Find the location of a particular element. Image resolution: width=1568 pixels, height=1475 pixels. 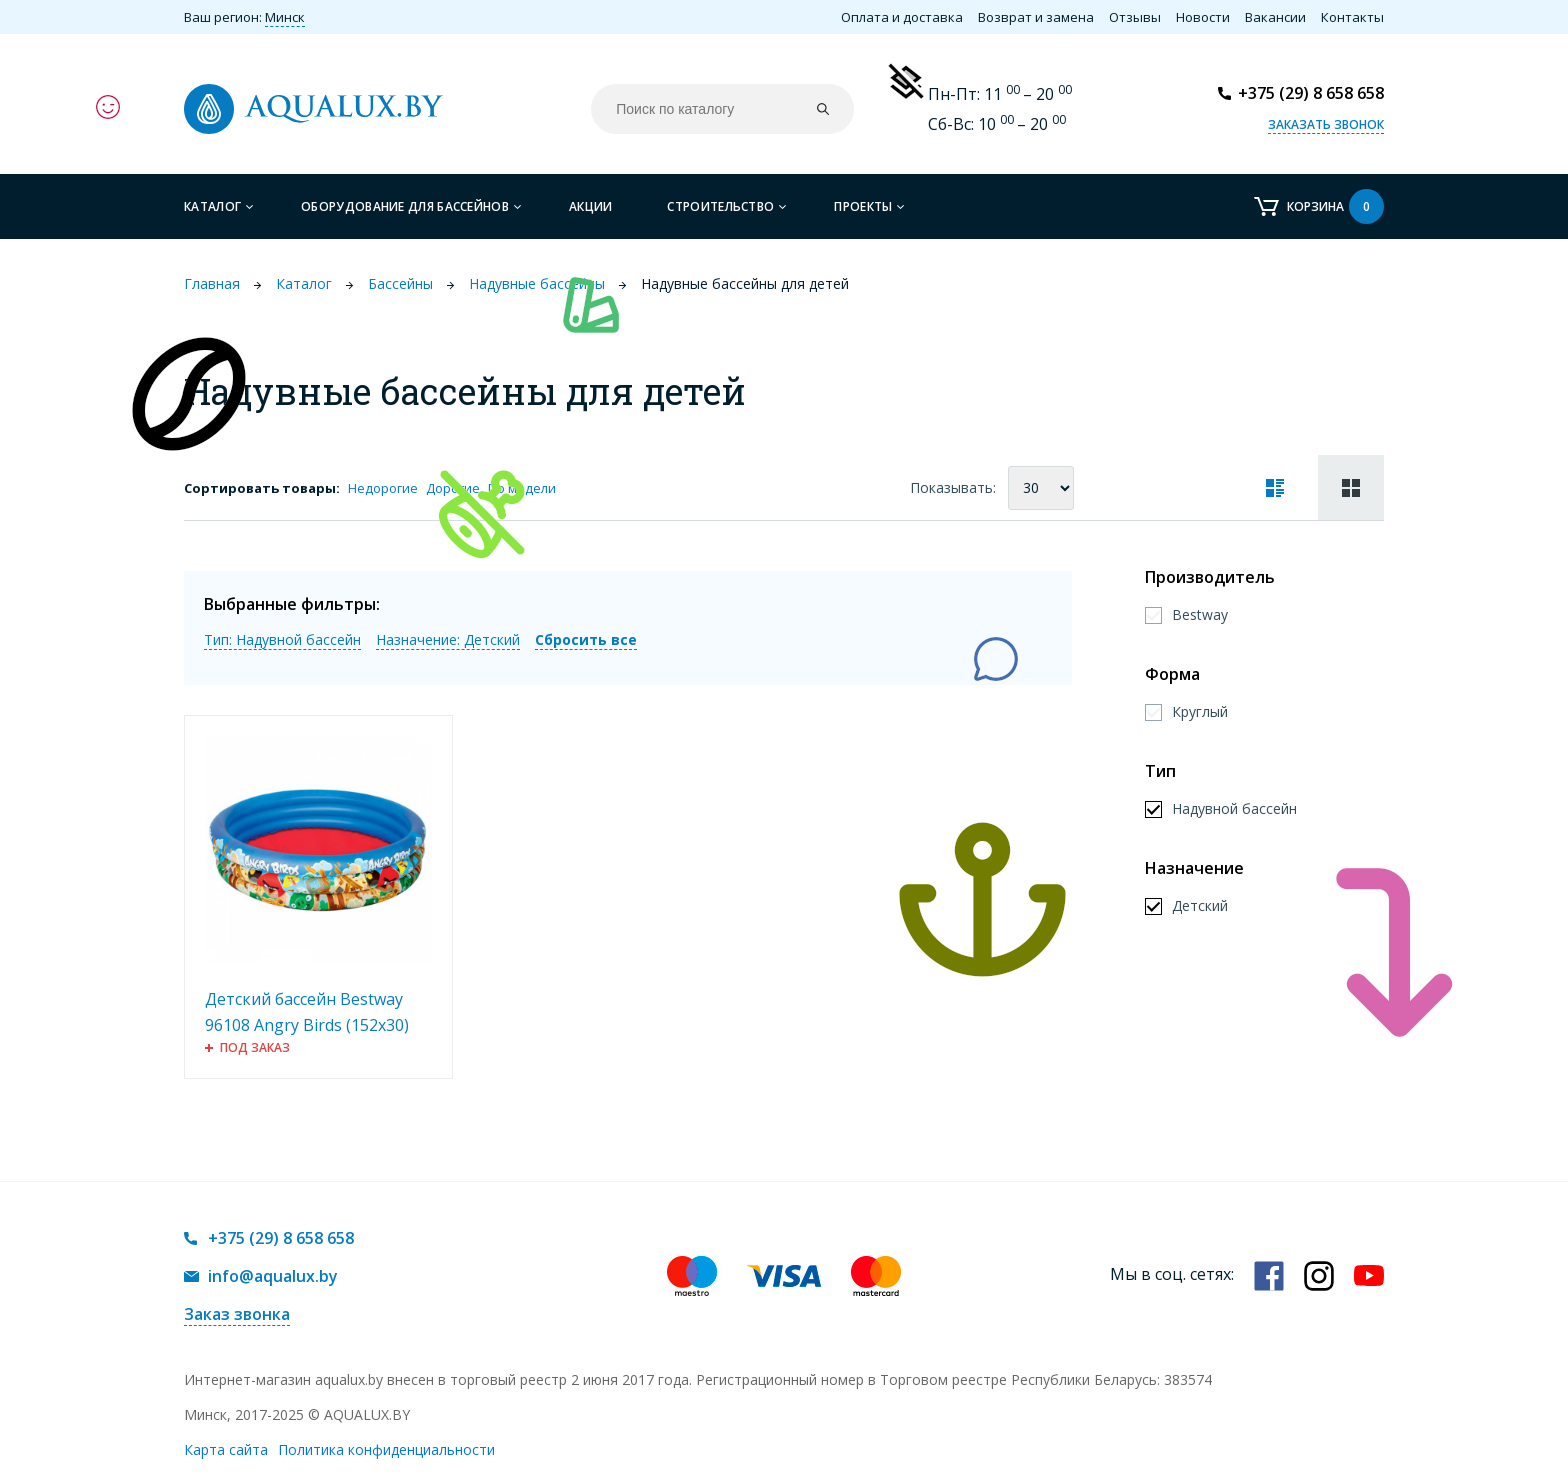

move item down in a list is located at coordinates (1399, 952).